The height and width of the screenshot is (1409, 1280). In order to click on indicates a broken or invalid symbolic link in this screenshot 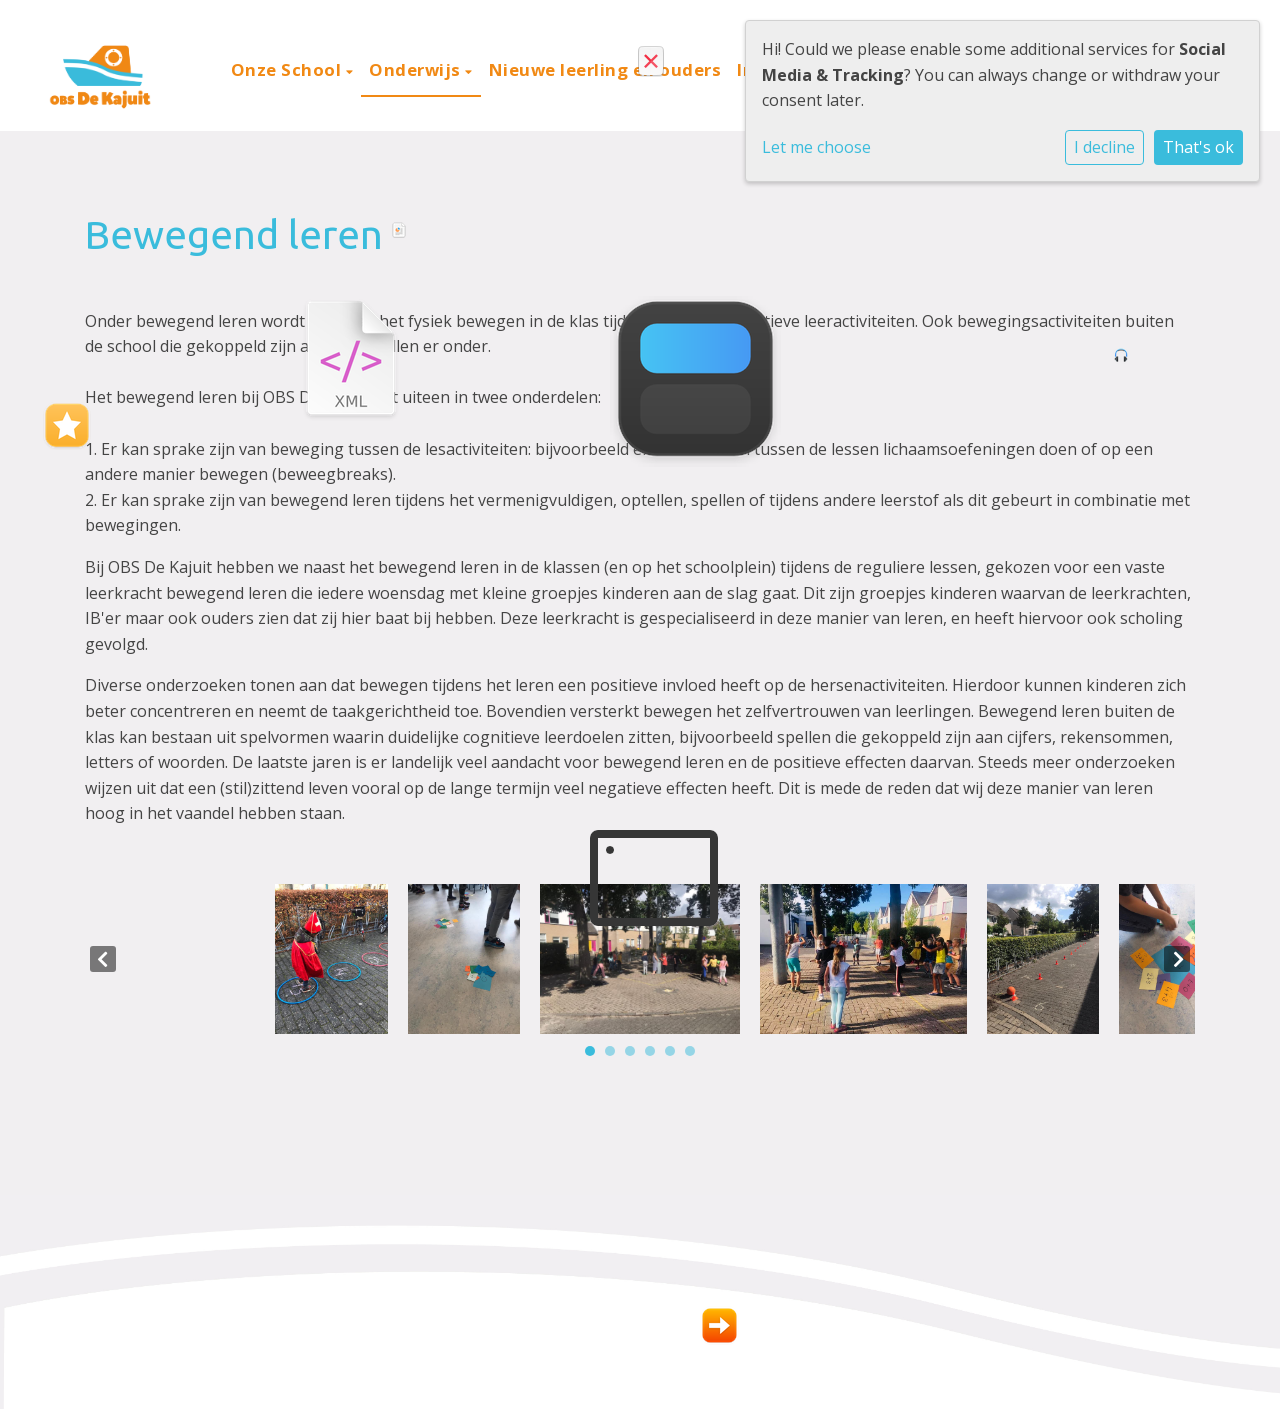, I will do `click(651, 61)`.